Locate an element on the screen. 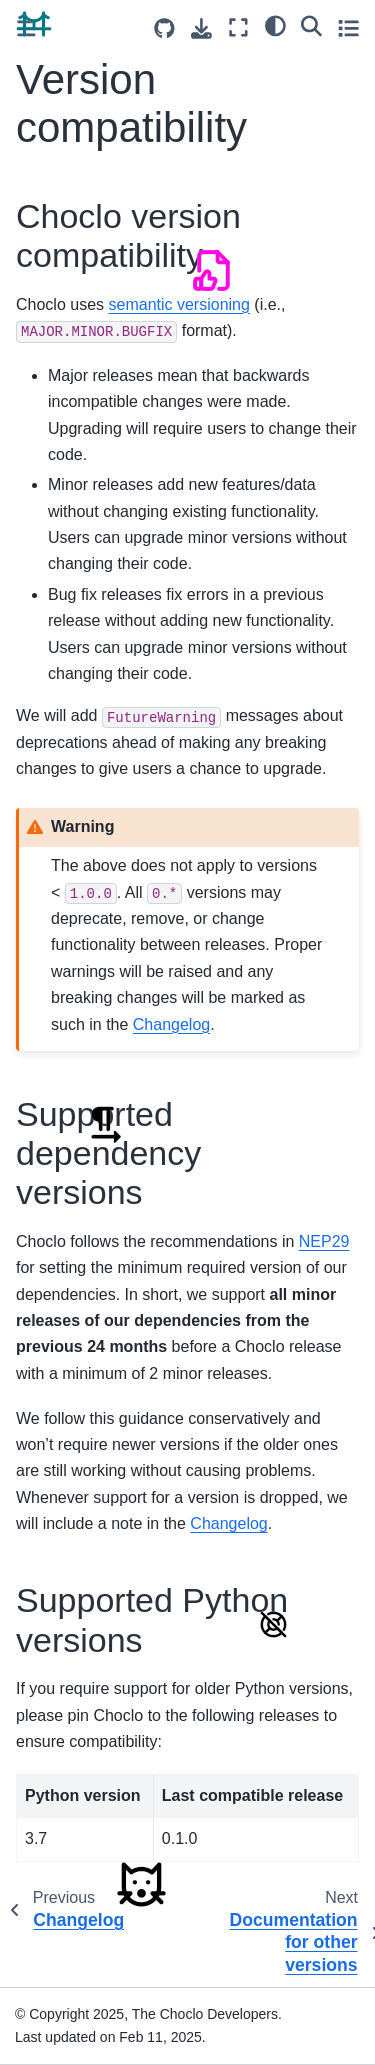 This screenshot has width=375, height=2065. view pet or animal-related content is located at coordinates (141, 1884).